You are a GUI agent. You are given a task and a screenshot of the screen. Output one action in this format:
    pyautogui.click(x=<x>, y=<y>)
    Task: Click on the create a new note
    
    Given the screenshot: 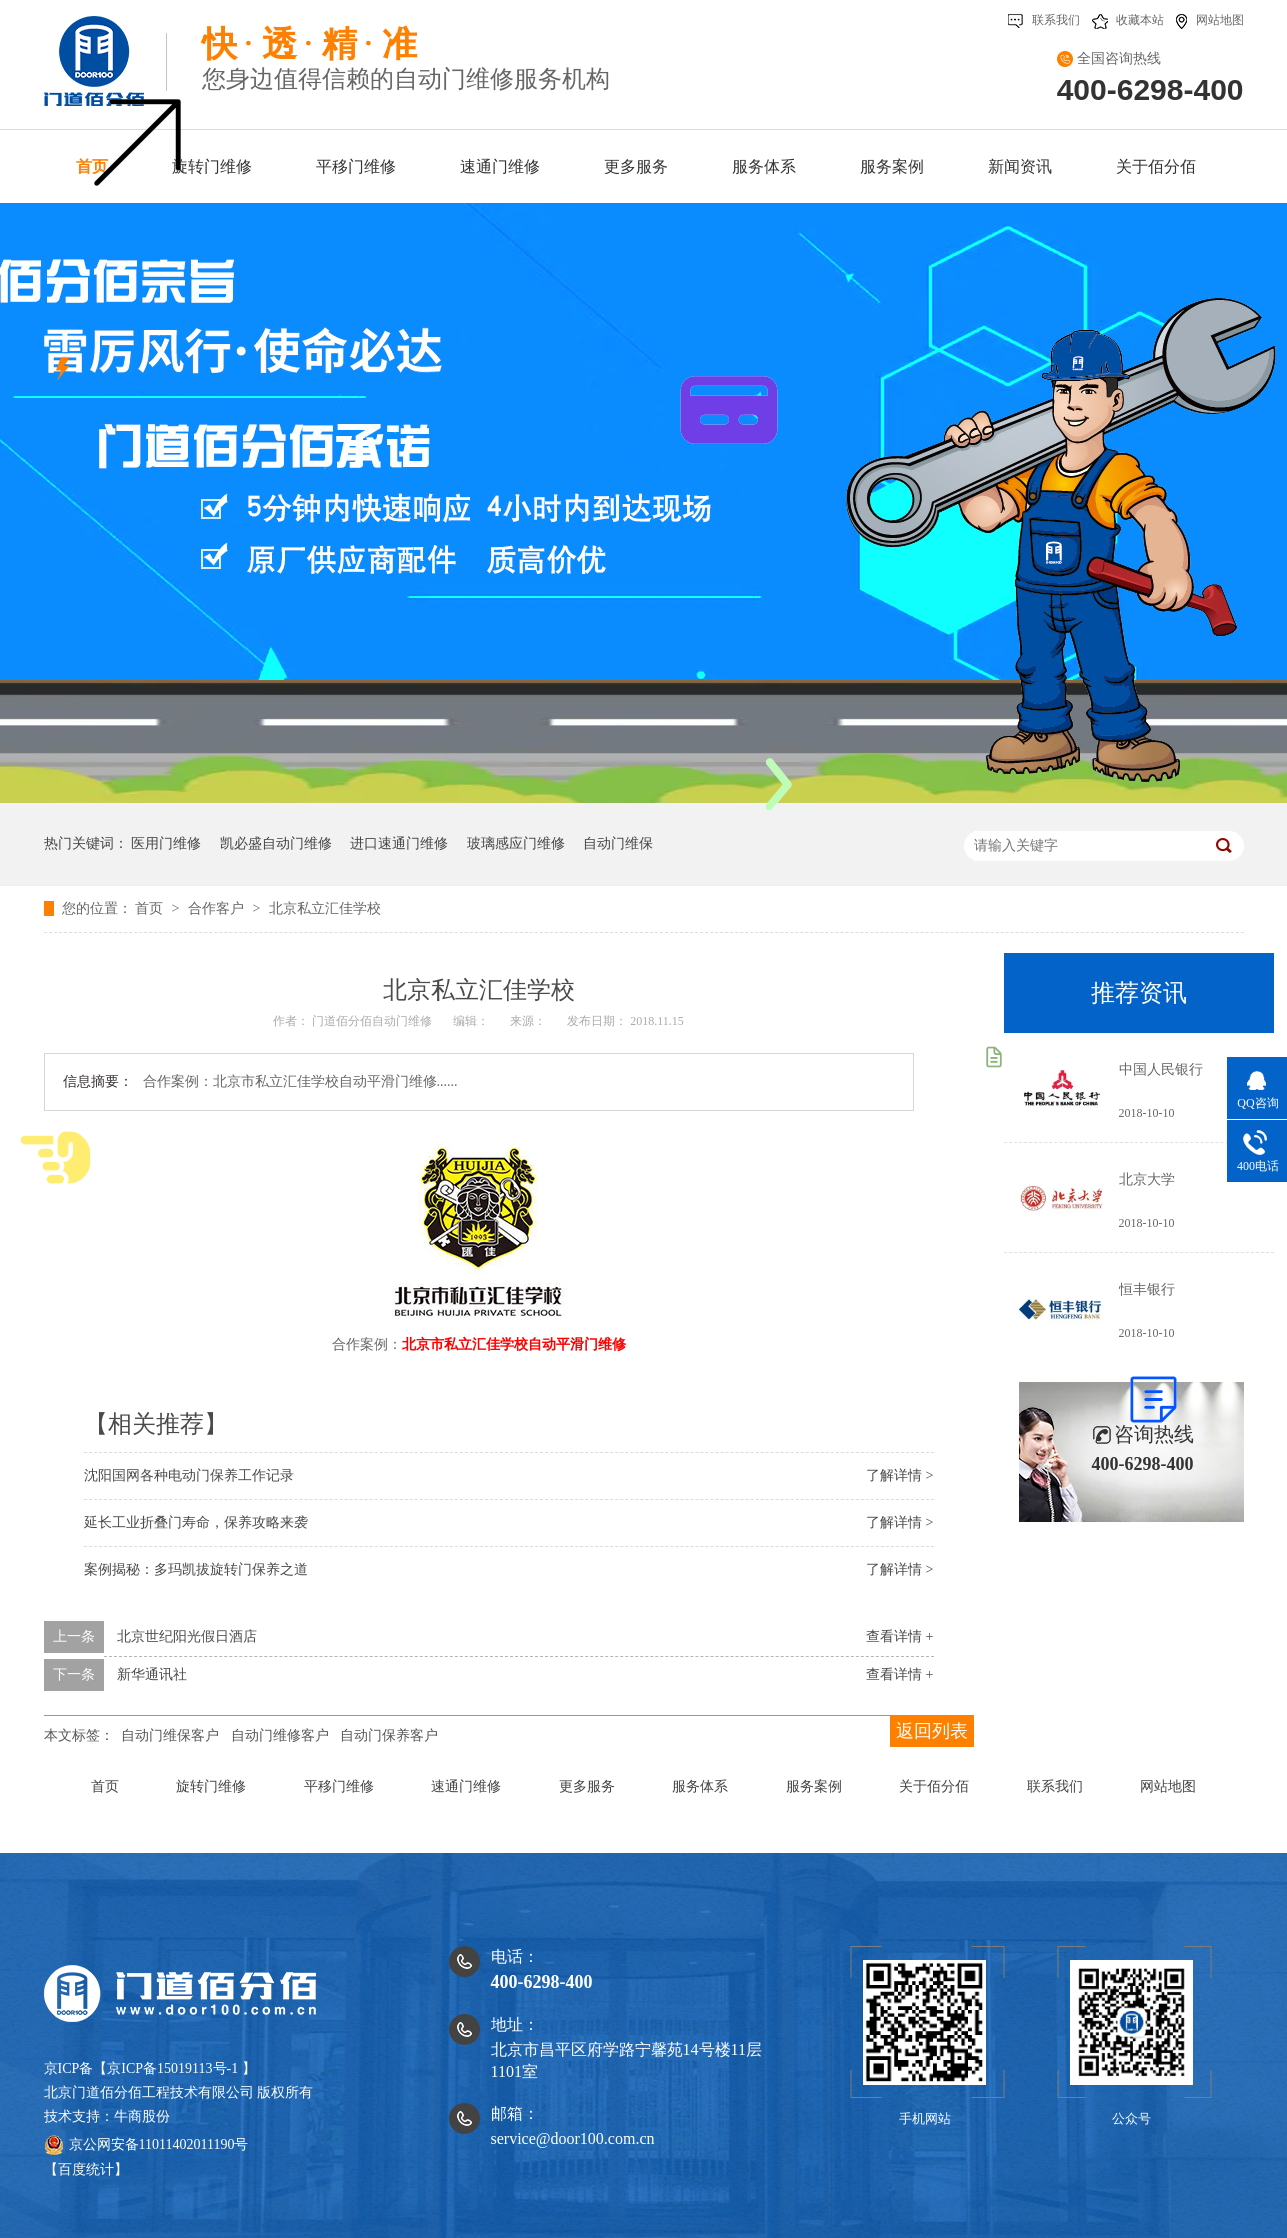 What is the action you would take?
    pyautogui.click(x=1153, y=1399)
    